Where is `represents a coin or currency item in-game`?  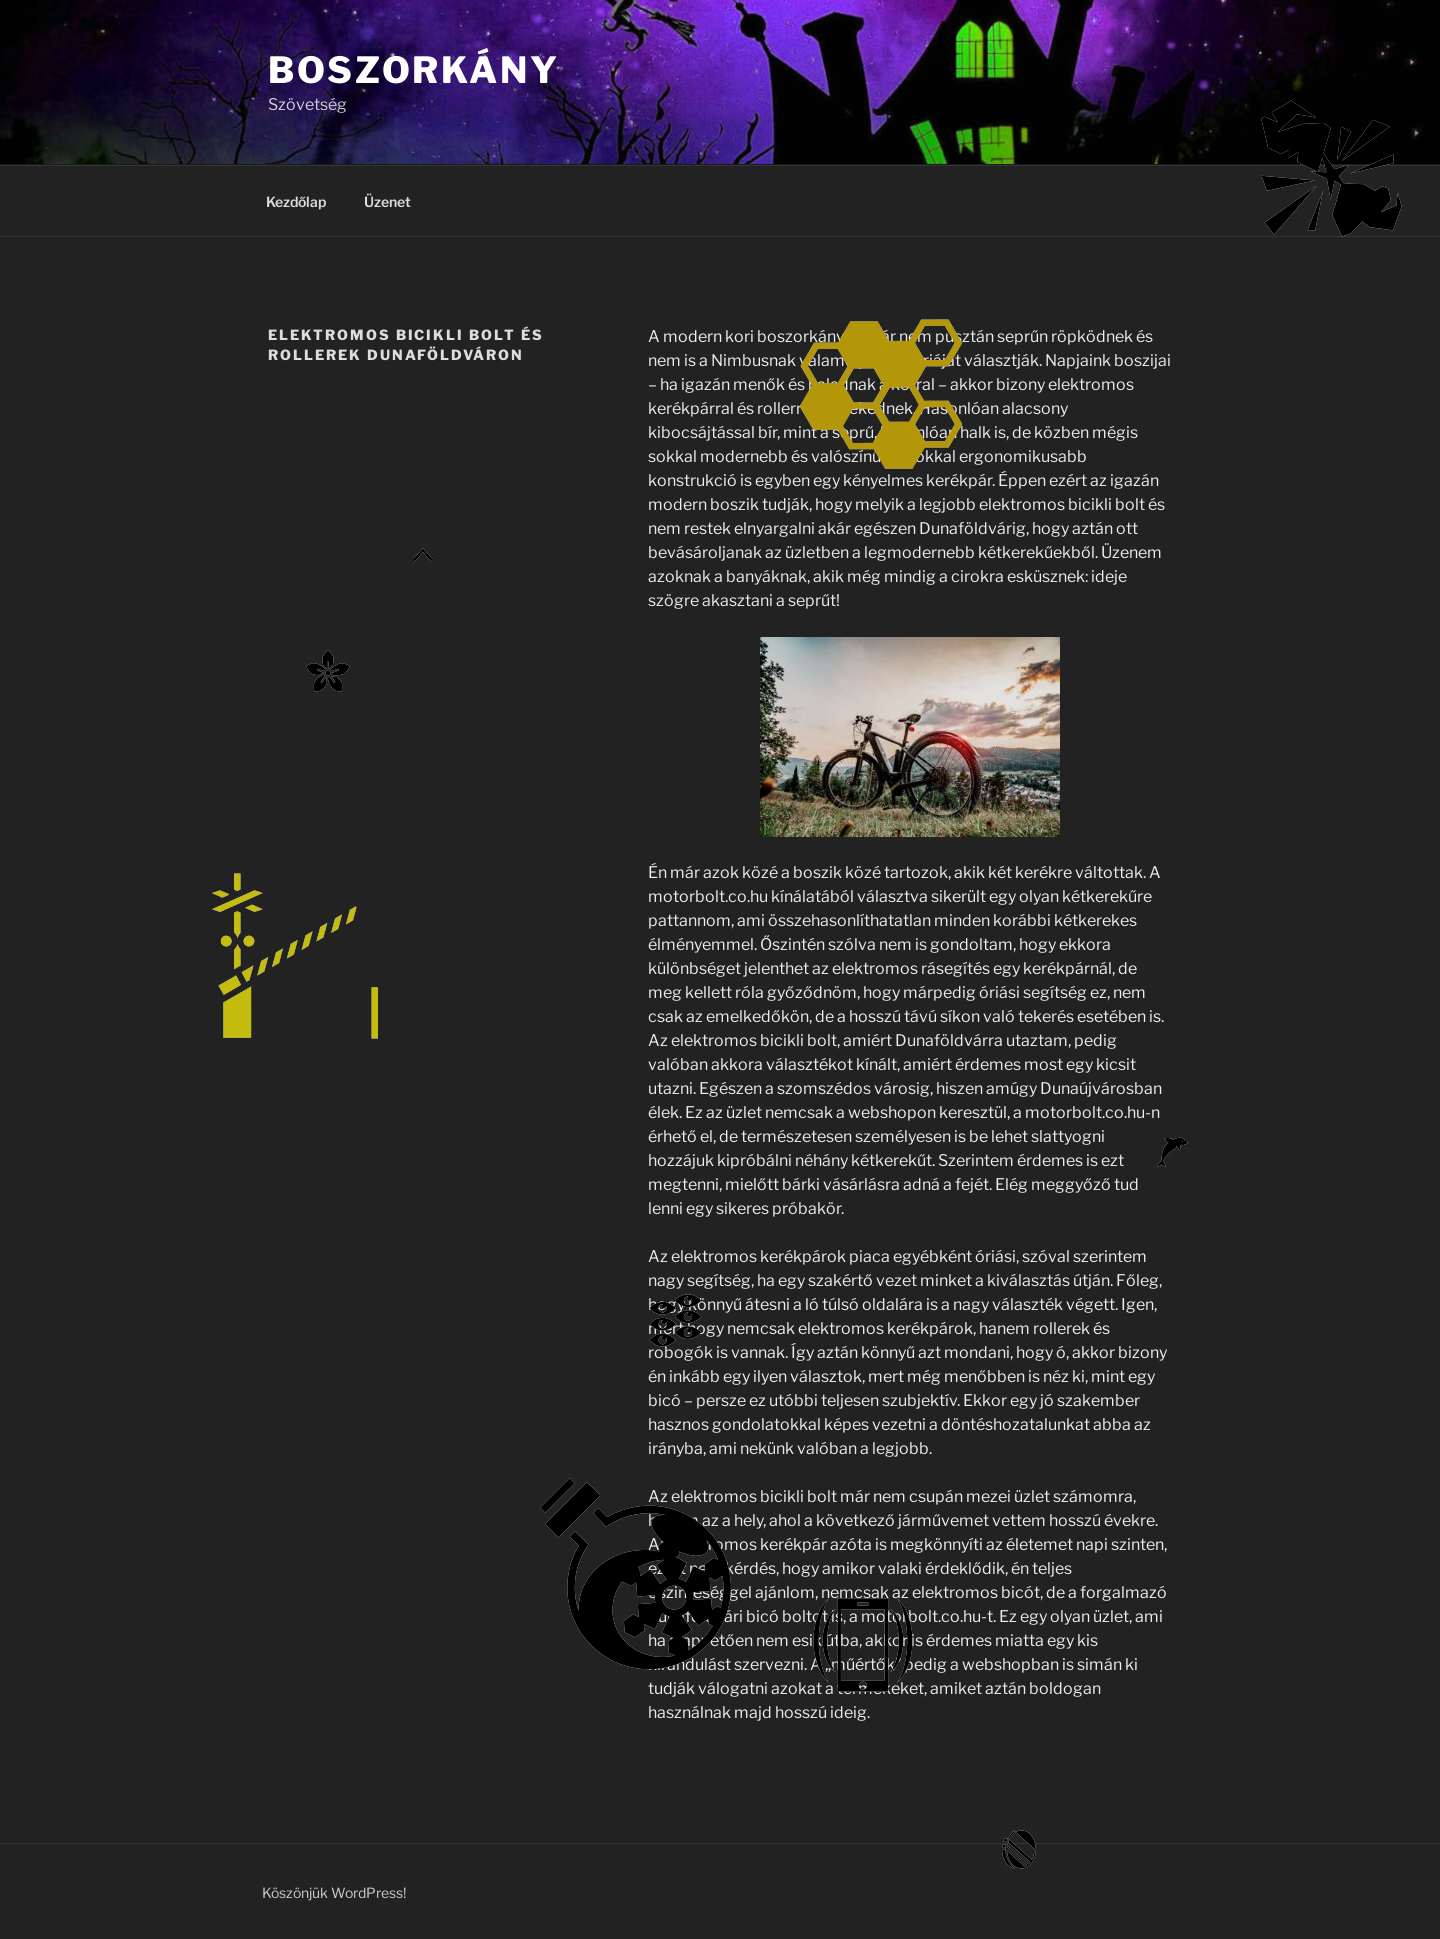 represents a coin or currency item in-game is located at coordinates (1019, 1849).